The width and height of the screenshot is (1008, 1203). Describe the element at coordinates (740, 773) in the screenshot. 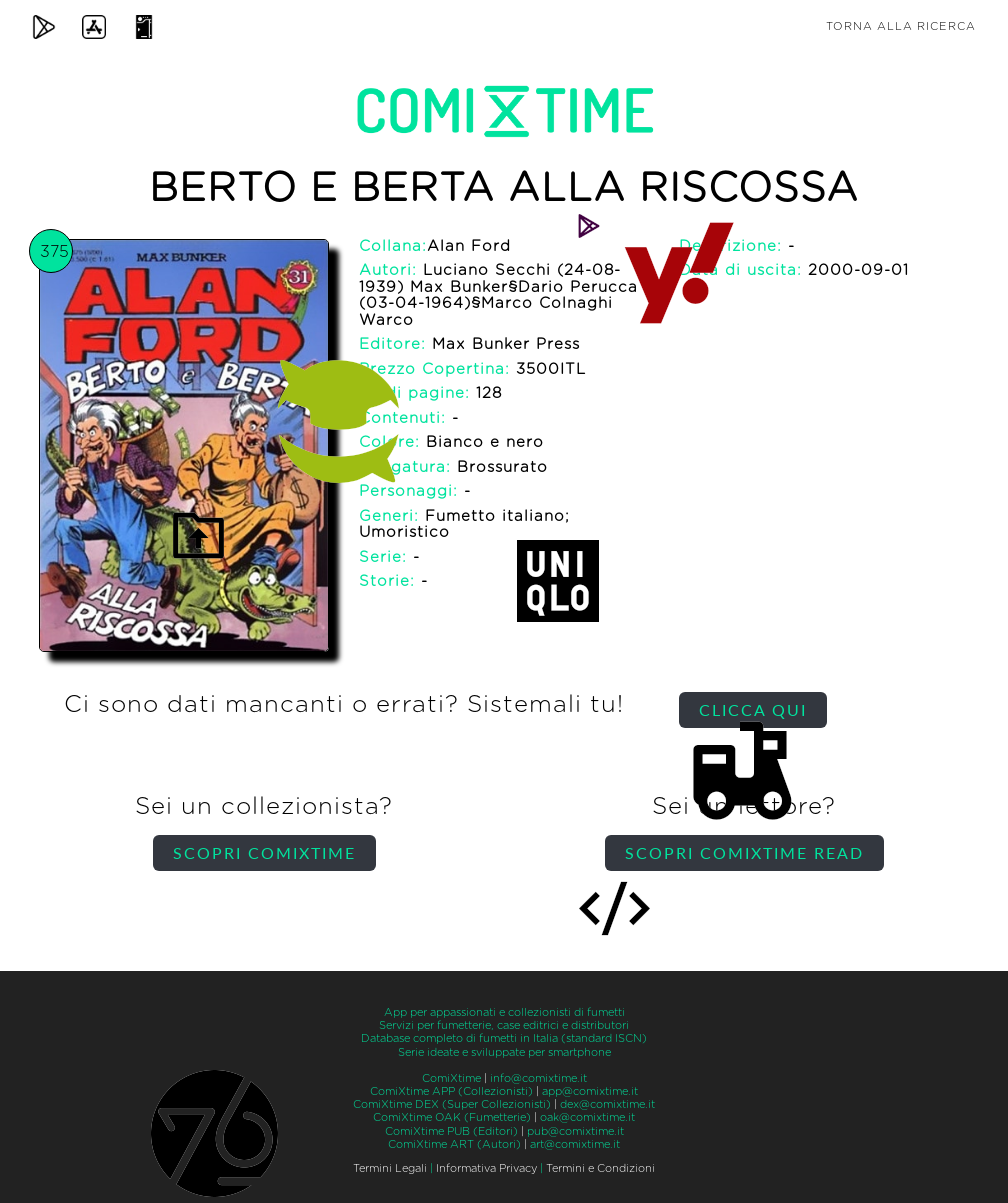

I see `select e-bike as transportation mode` at that location.